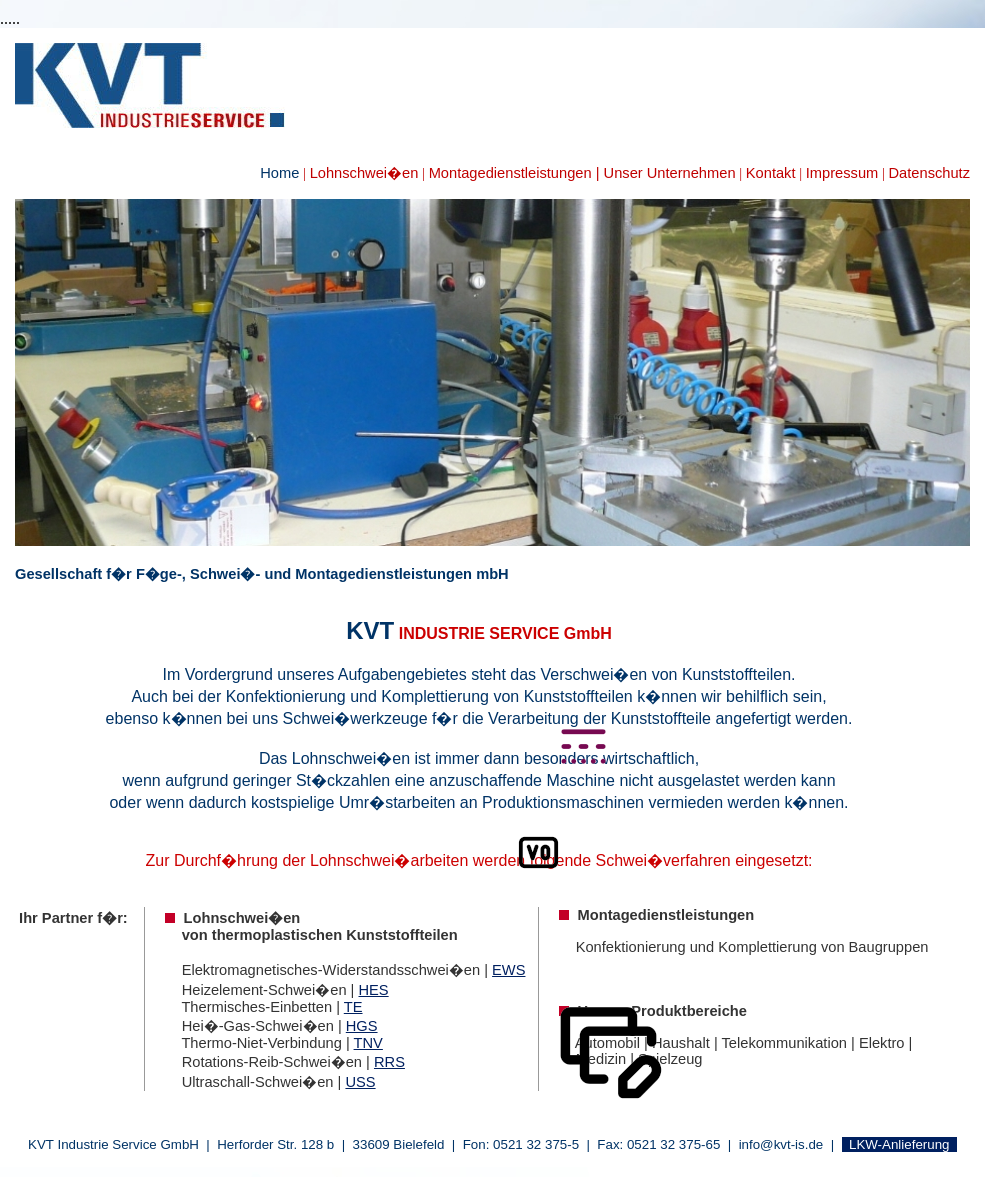  I want to click on select border line style, so click(583, 746).